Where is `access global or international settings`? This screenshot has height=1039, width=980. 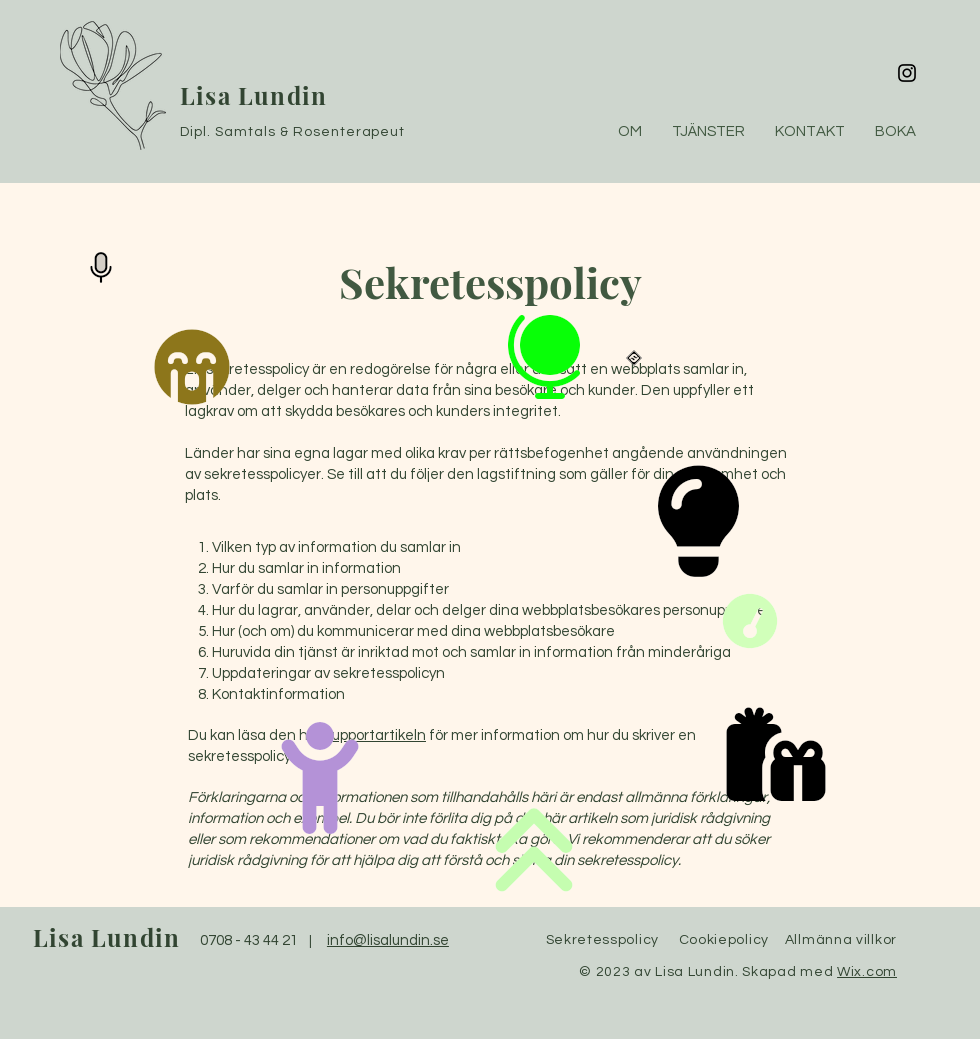
access global or international settings is located at coordinates (547, 354).